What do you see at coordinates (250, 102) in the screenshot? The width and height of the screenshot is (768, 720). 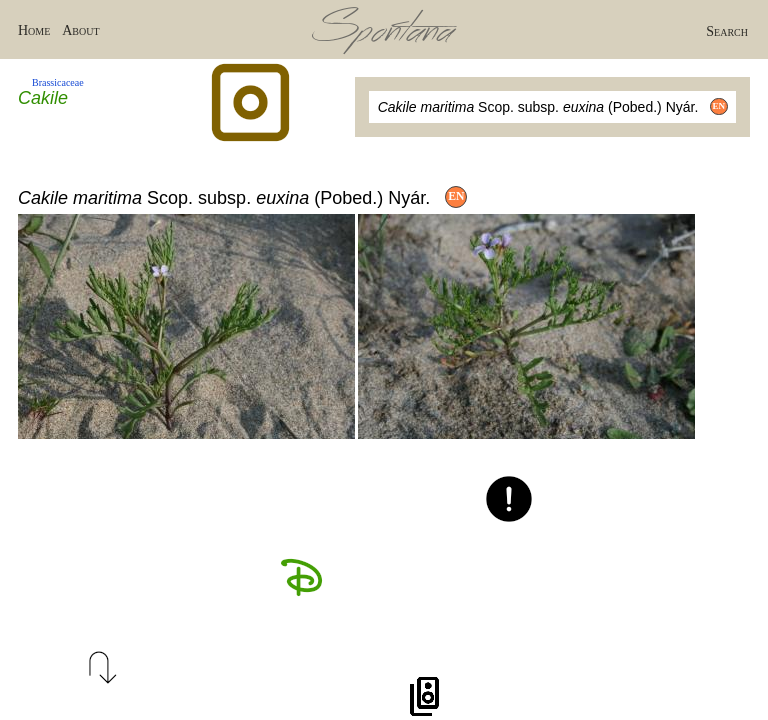 I see `apply a mask to selected layer or object` at bounding box center [250, 102].